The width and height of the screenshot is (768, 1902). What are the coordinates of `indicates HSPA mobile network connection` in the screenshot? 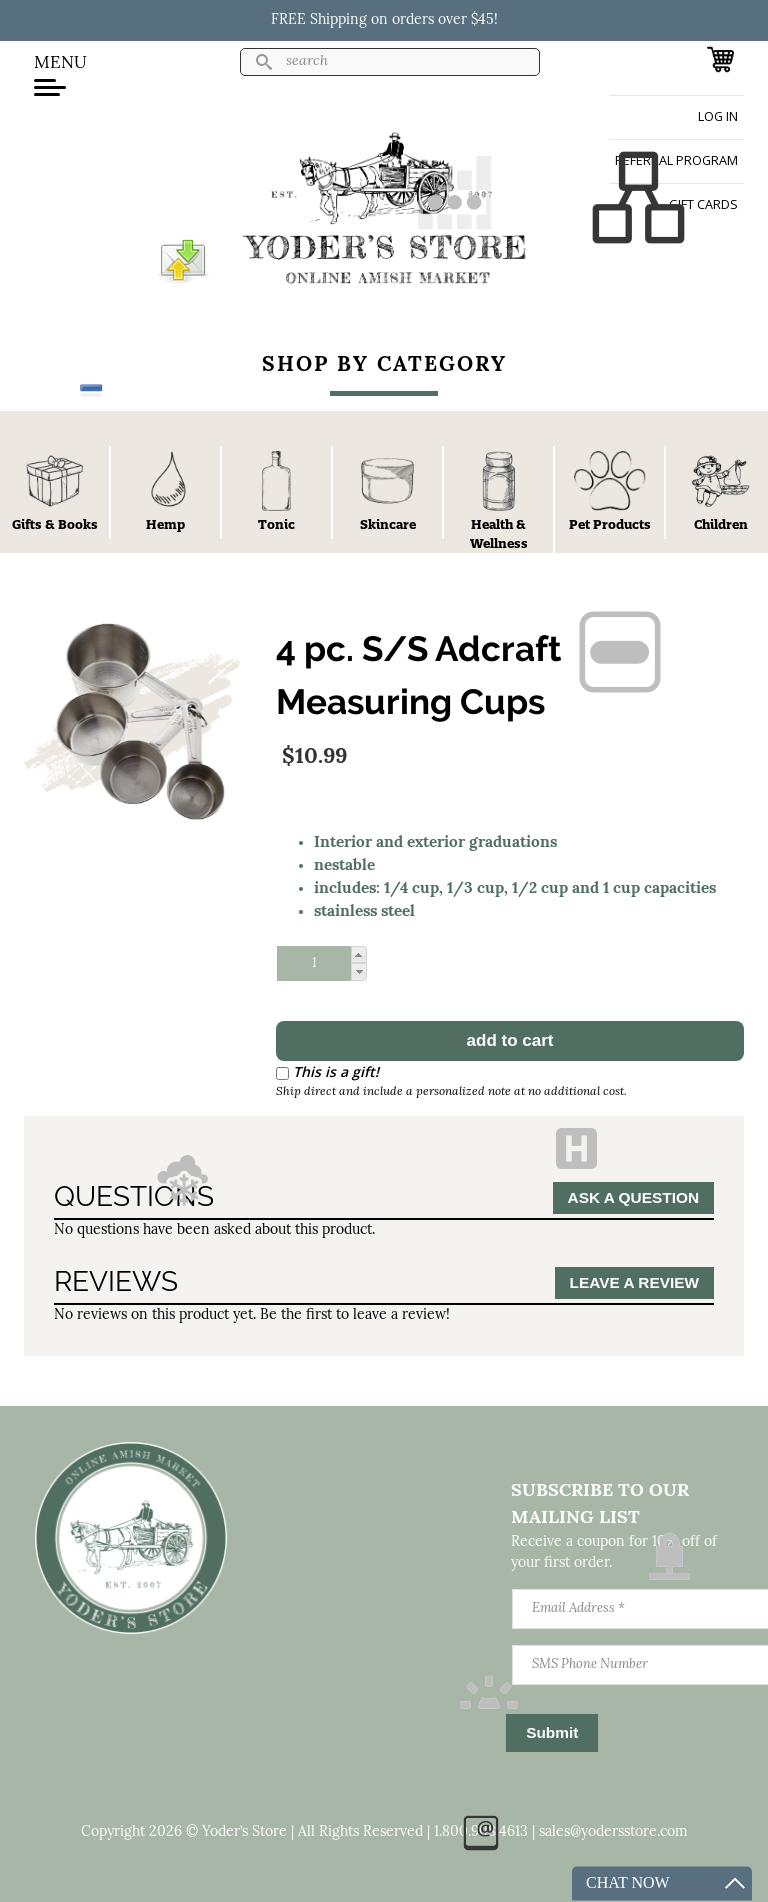 It's located at (576, 1148).